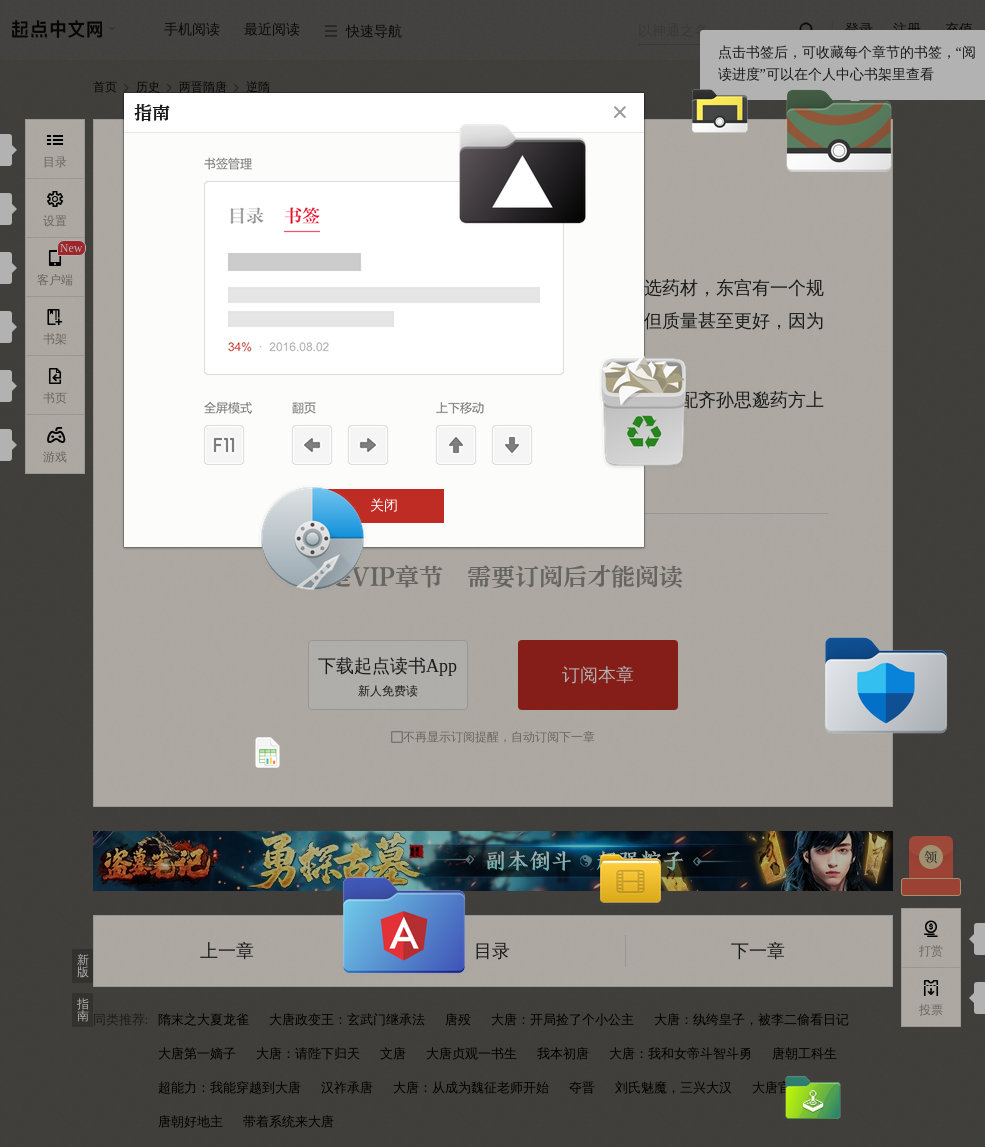  What do you see at coordinates (813, 1099) in the screenshot?
I see `open your GameJolt games folder` at bounding box center [813, 1099].